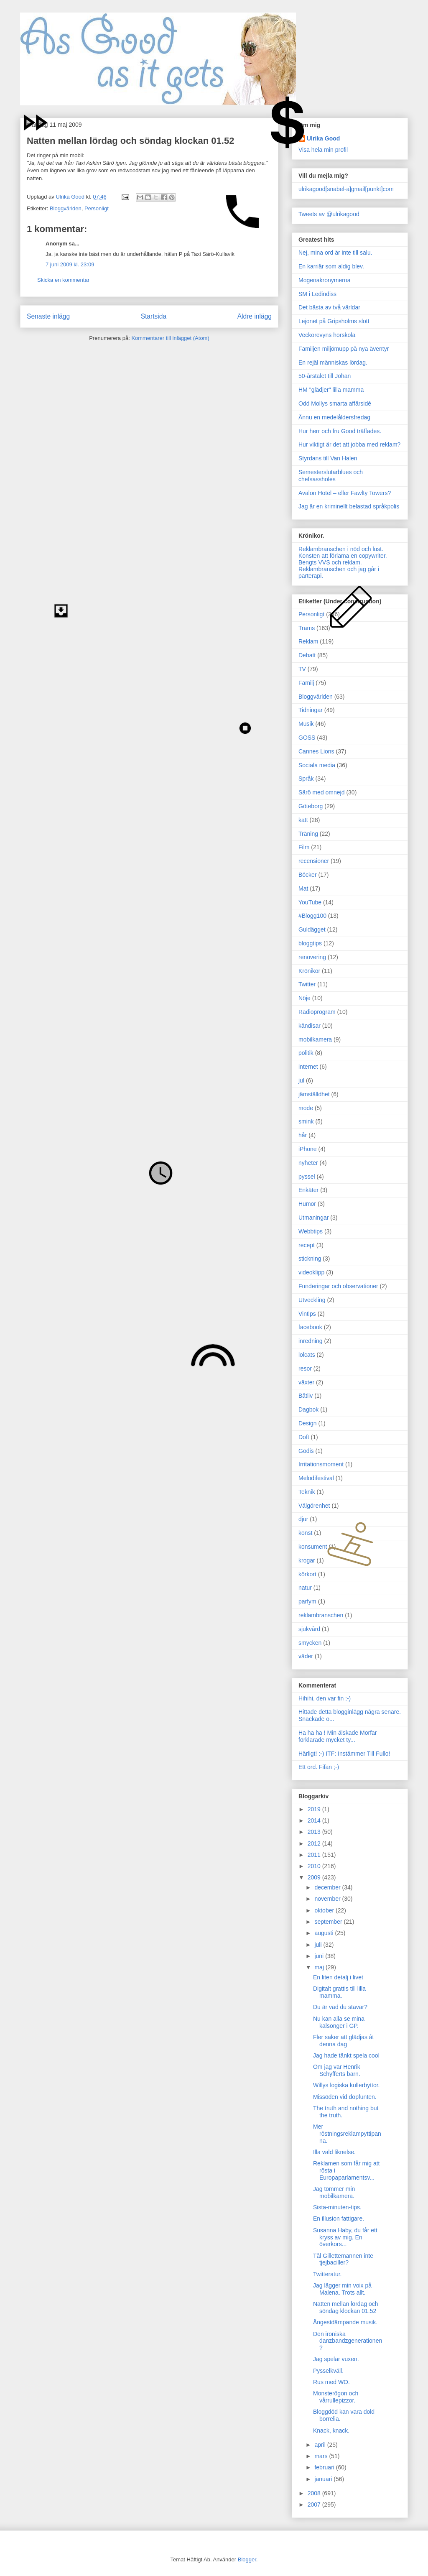 The image size is (428, 2576). What do you see at coordinates (245, 728) in the screenshot?
I see `stop playback` at bounding box center [245, 728].